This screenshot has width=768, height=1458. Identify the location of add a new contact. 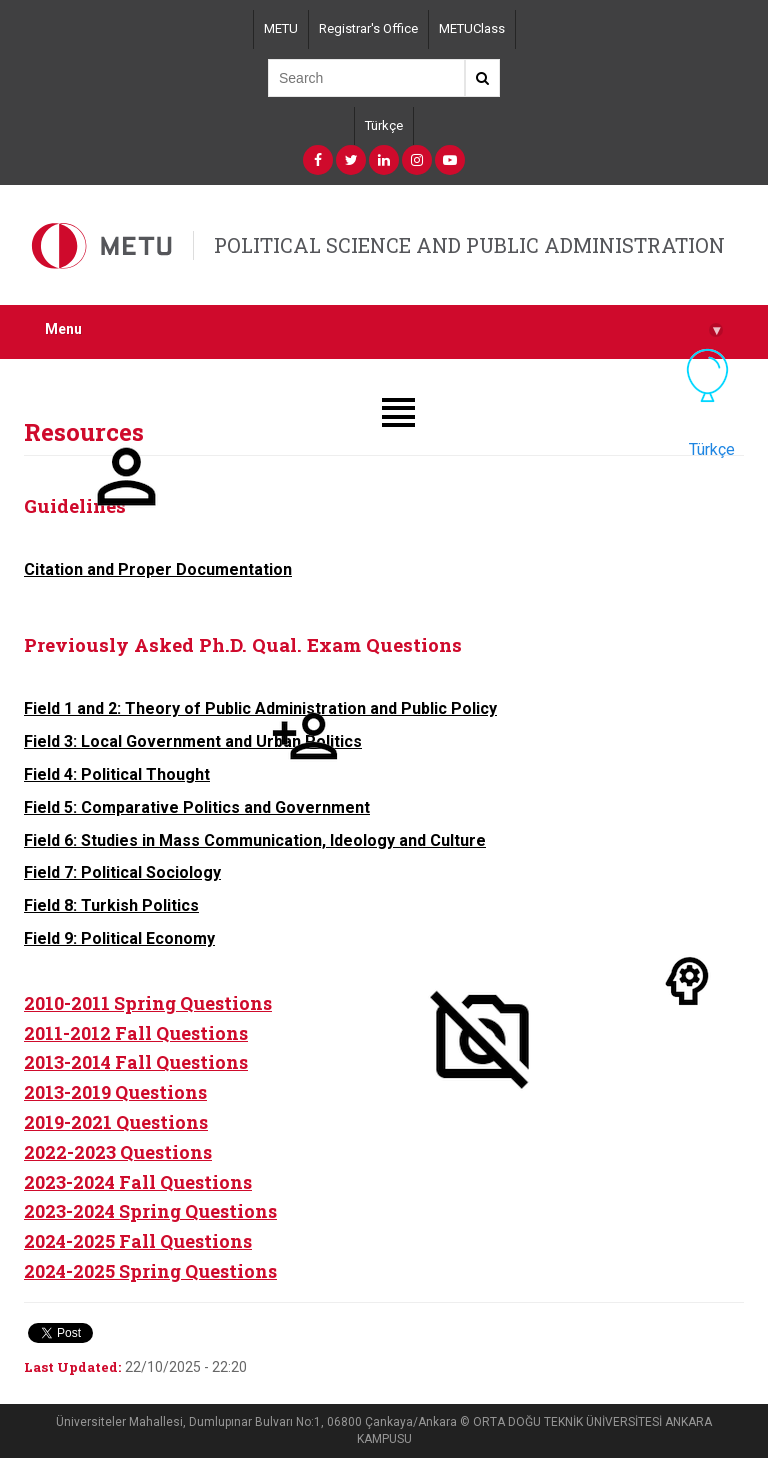
(305, 736).